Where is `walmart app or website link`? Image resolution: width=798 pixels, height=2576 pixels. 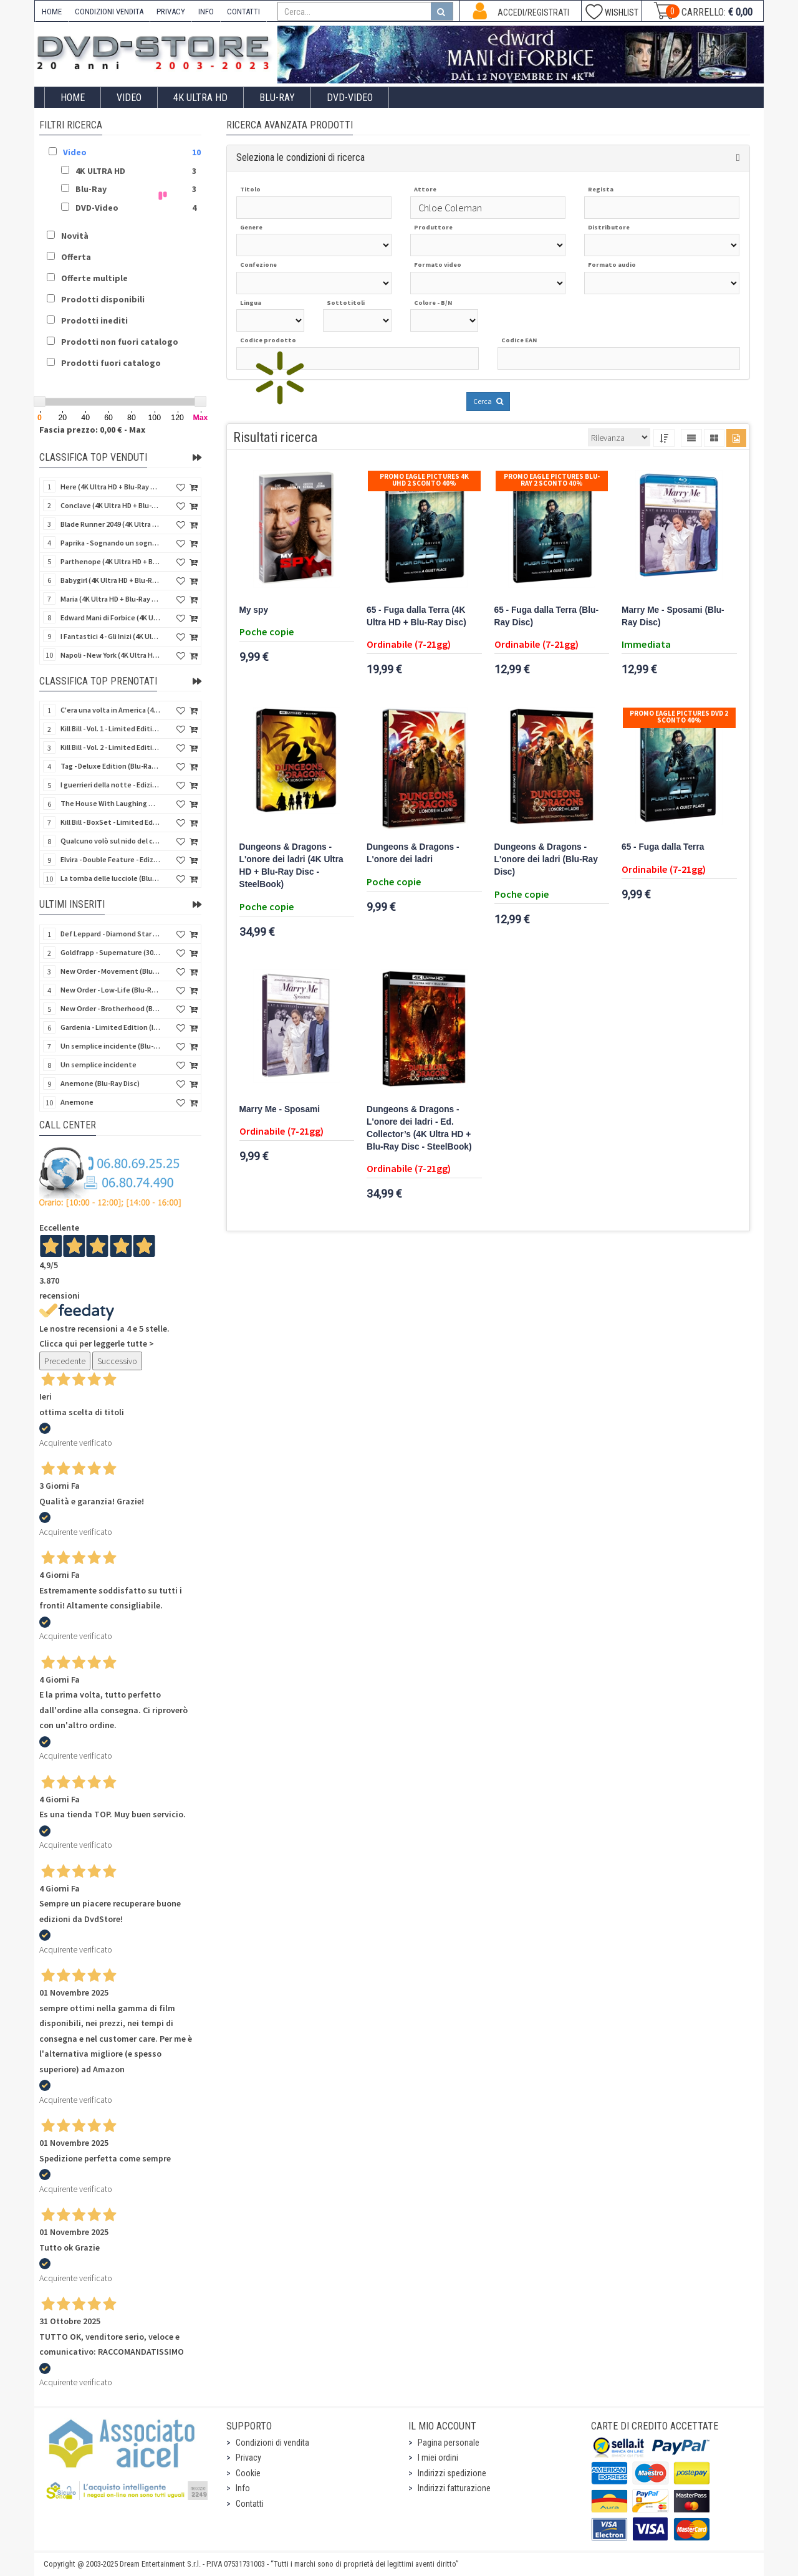 walmart app or website link is located at coordinates (280, 378).